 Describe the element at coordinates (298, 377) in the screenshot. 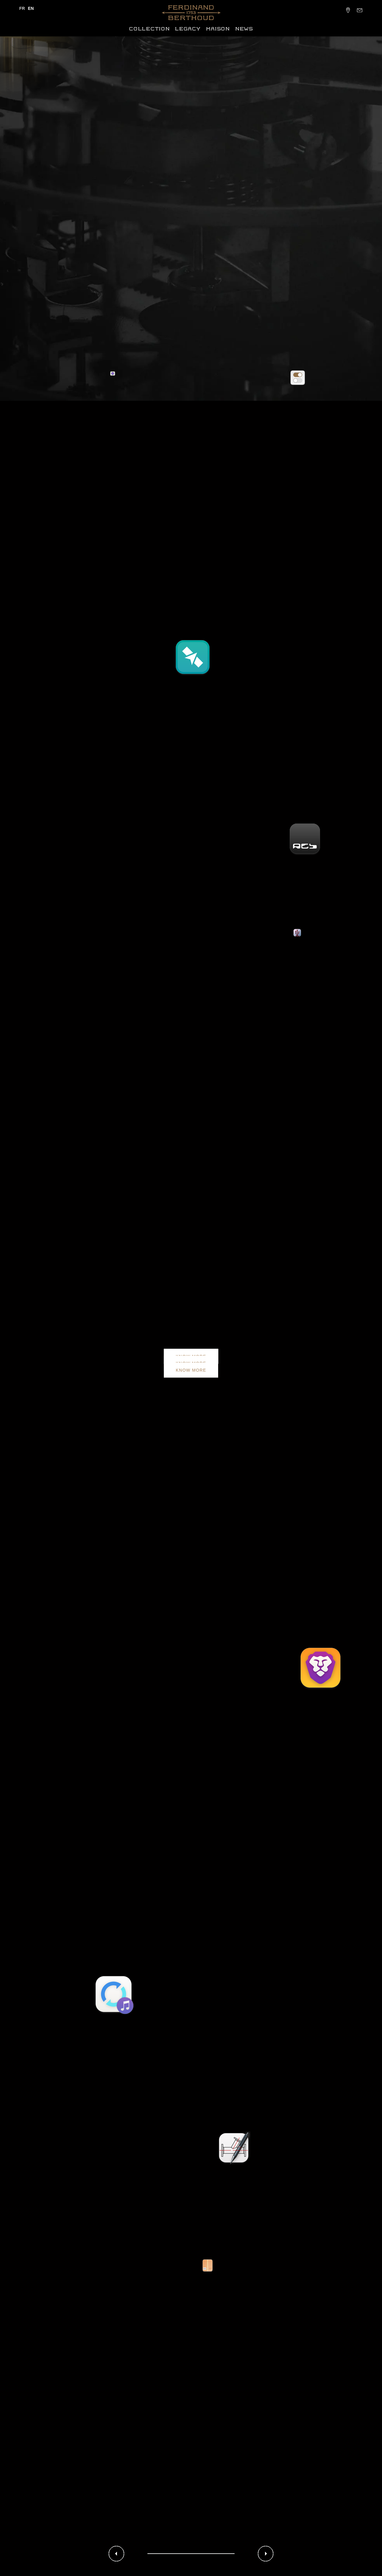

I see `open unity tweak tool settings` at that location.